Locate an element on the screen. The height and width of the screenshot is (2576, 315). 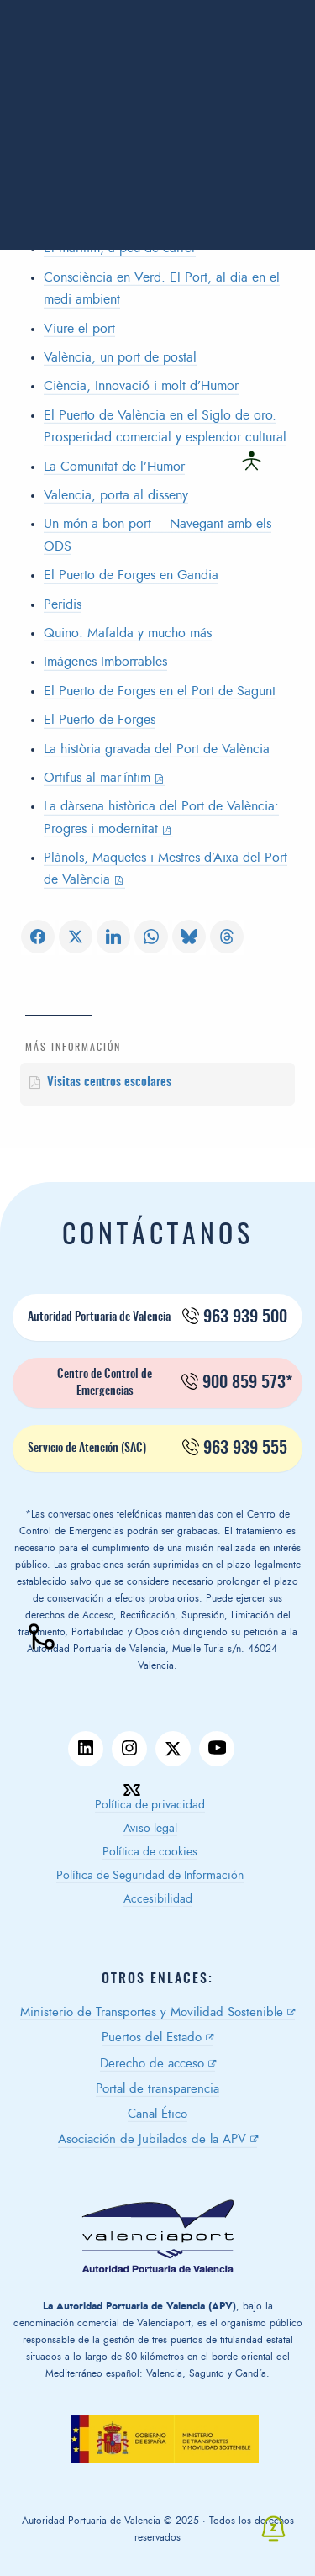
xdeep brand logo is located at coordinates (132, 1790).